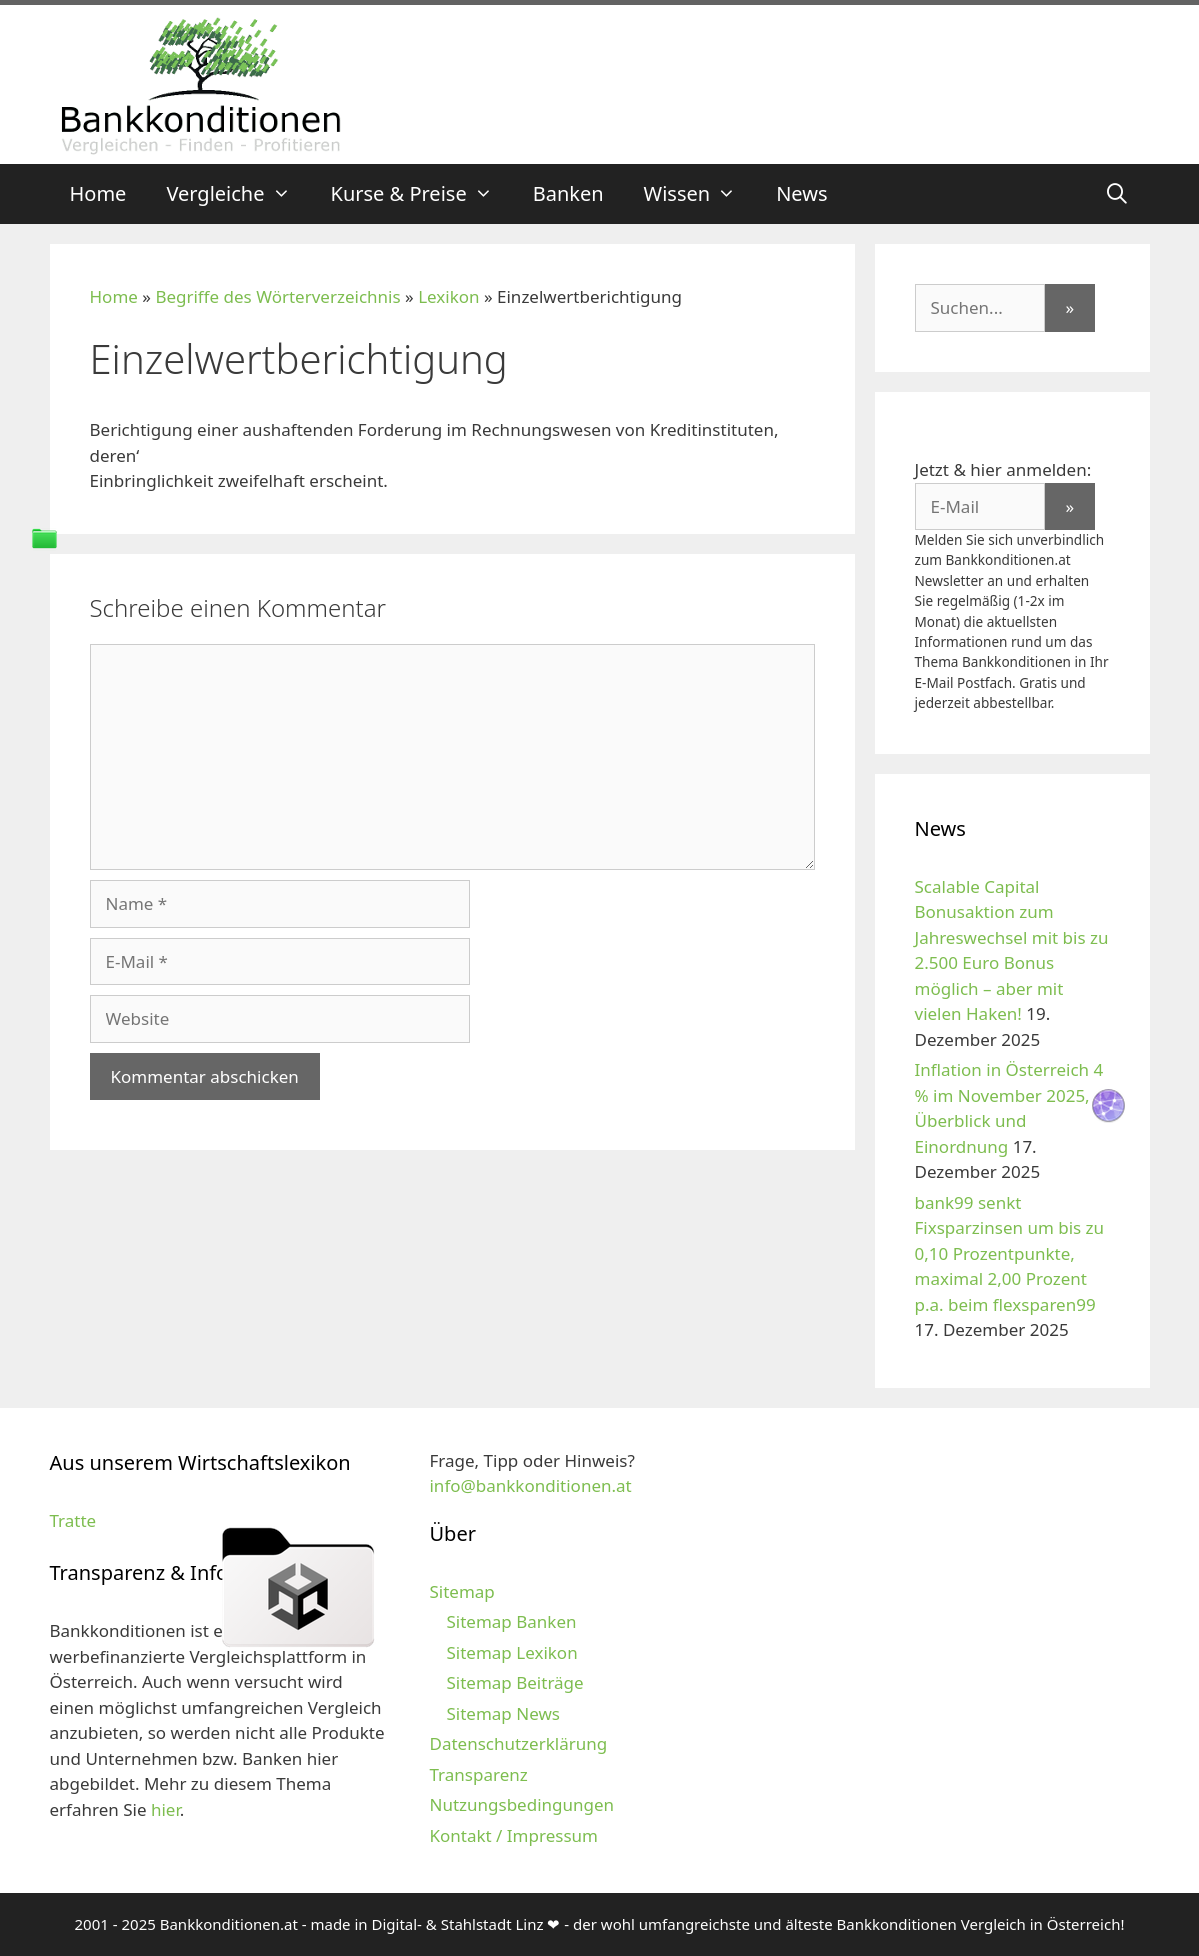  Describe the element at coordinates (297, 1591) in the screenshot. I see `open unity game engine project files` at that location.